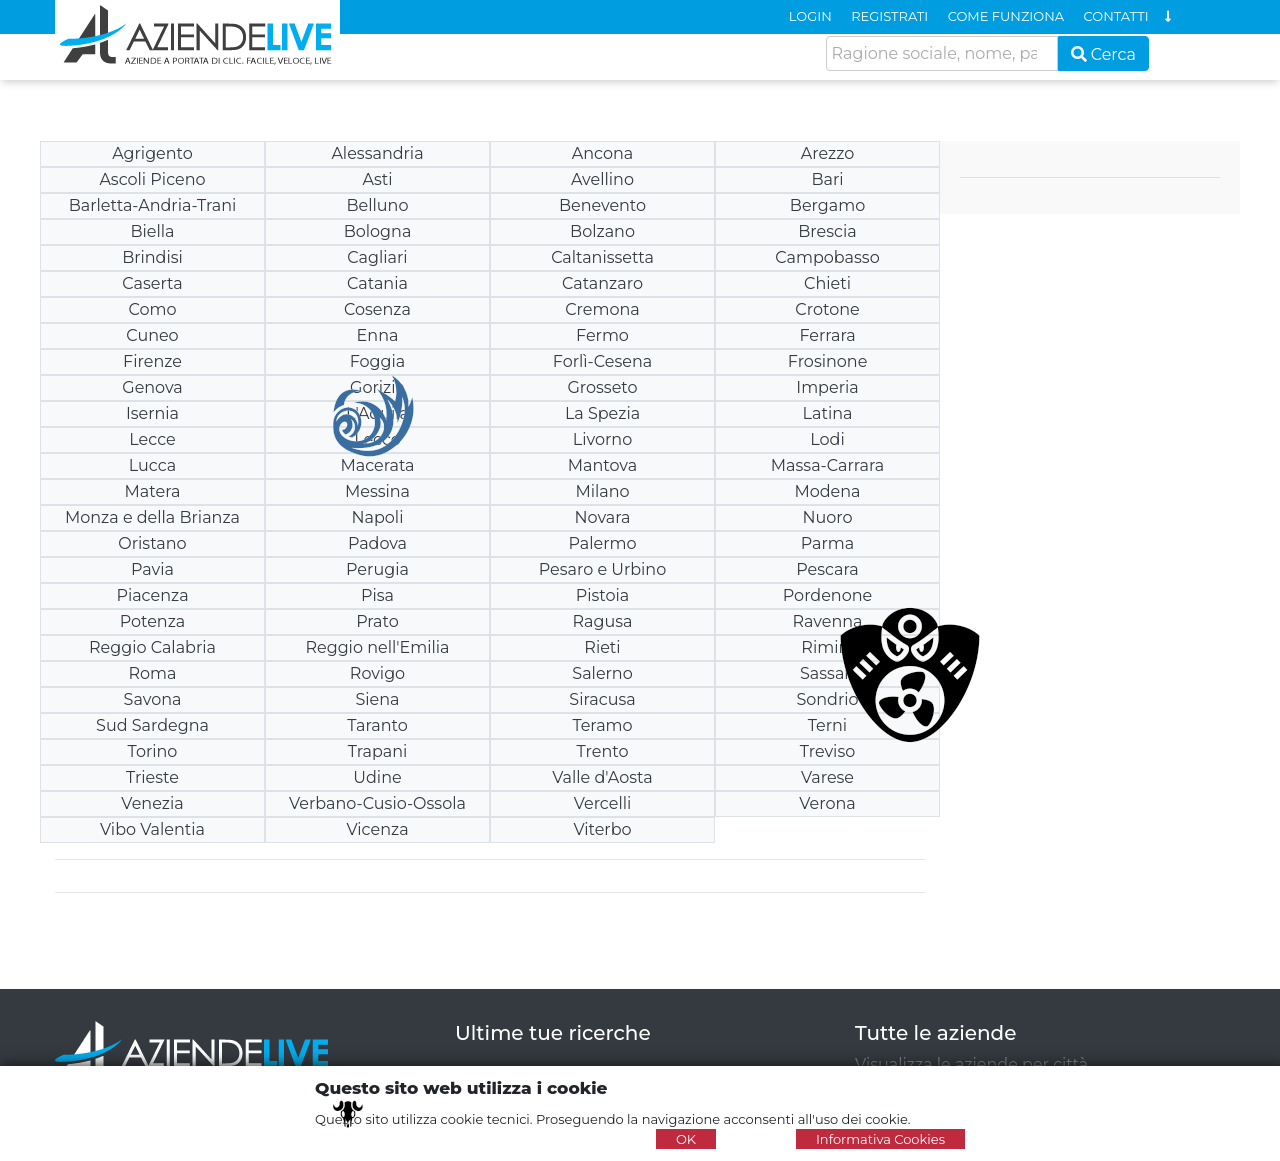 The height and width of the screenshot is (1161, 1280). What do you see at coordinates (910, 675) in the screenshot?
I see `select the air man character` at bounding box center [910, 675].